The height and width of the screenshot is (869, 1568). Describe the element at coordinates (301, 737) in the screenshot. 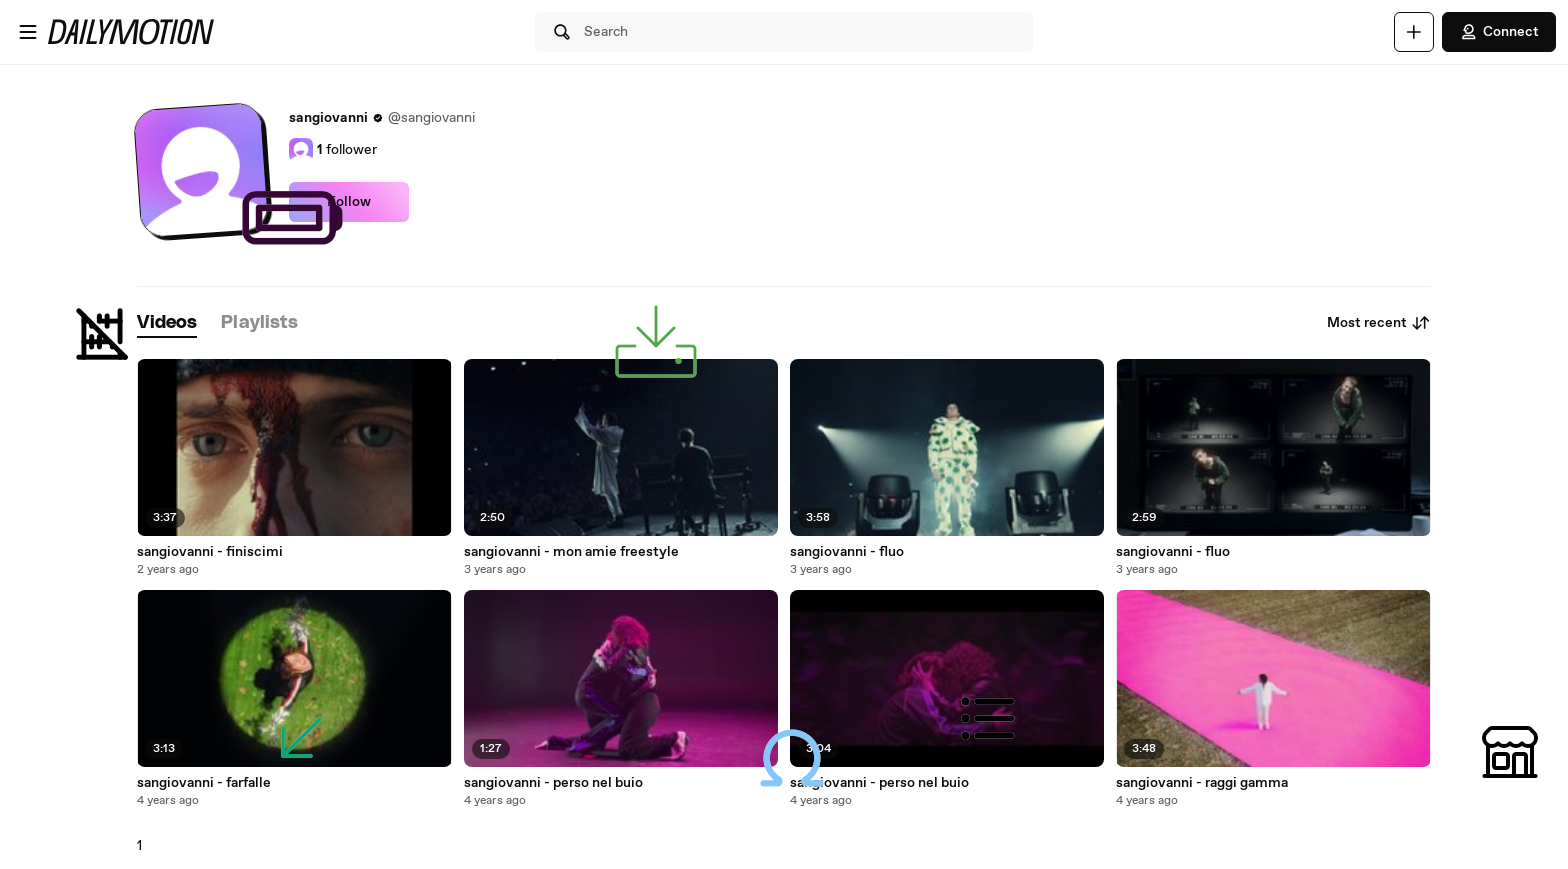

I see `navigate to the bottom-left or previous item` at that location.